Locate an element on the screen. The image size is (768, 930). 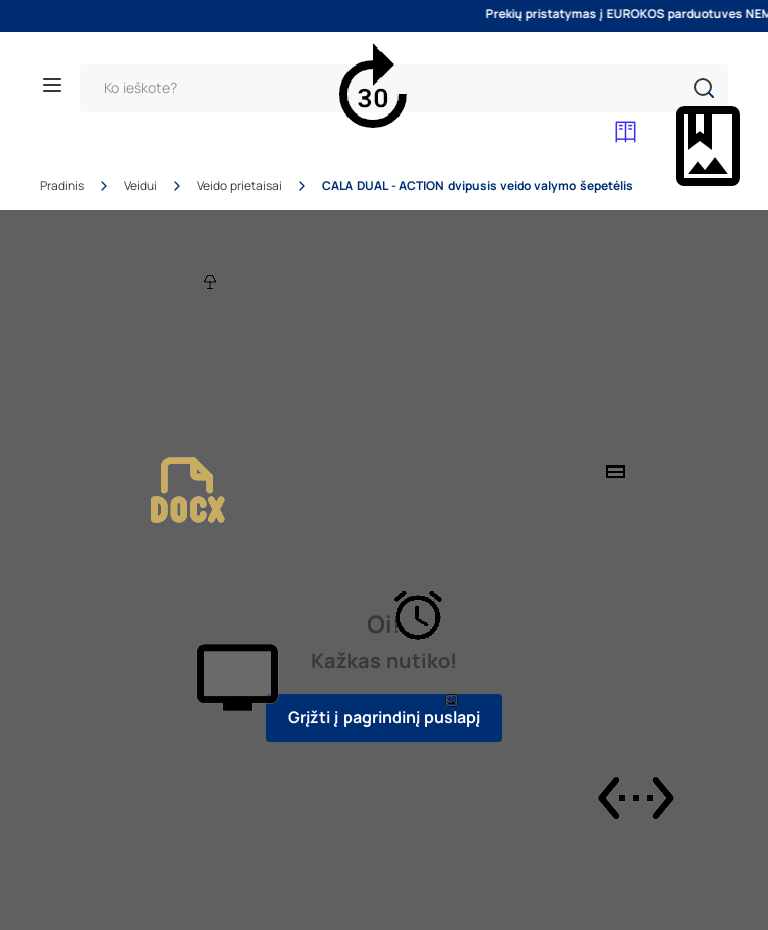
toggle lamp or lighting on/off is located at coordinates (210, 282).